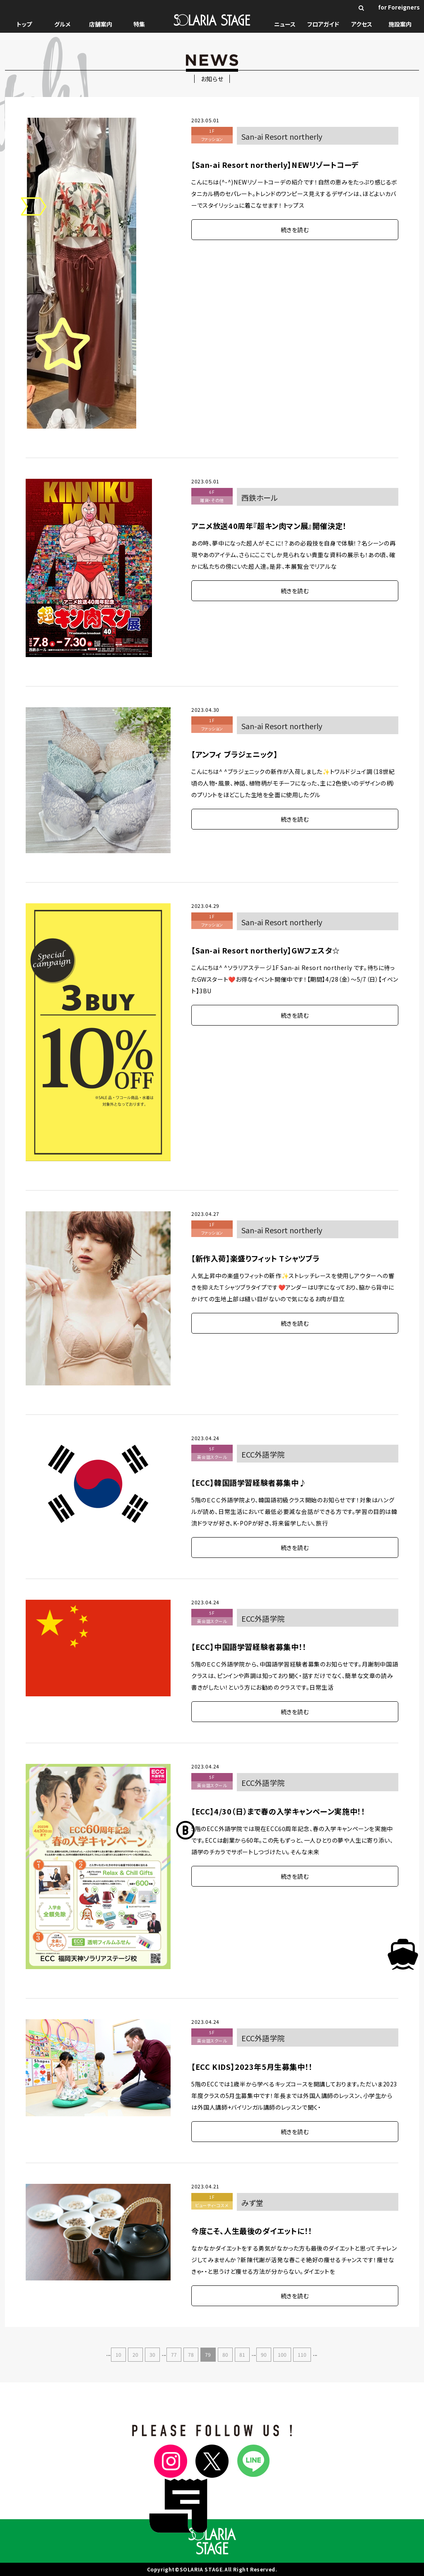 This screenshot has height=2576, width=424. What do you see at coordinates (403, 1955) in the screenshot?
I see `access boat or ferry services` at bounding box center [403, 1955].